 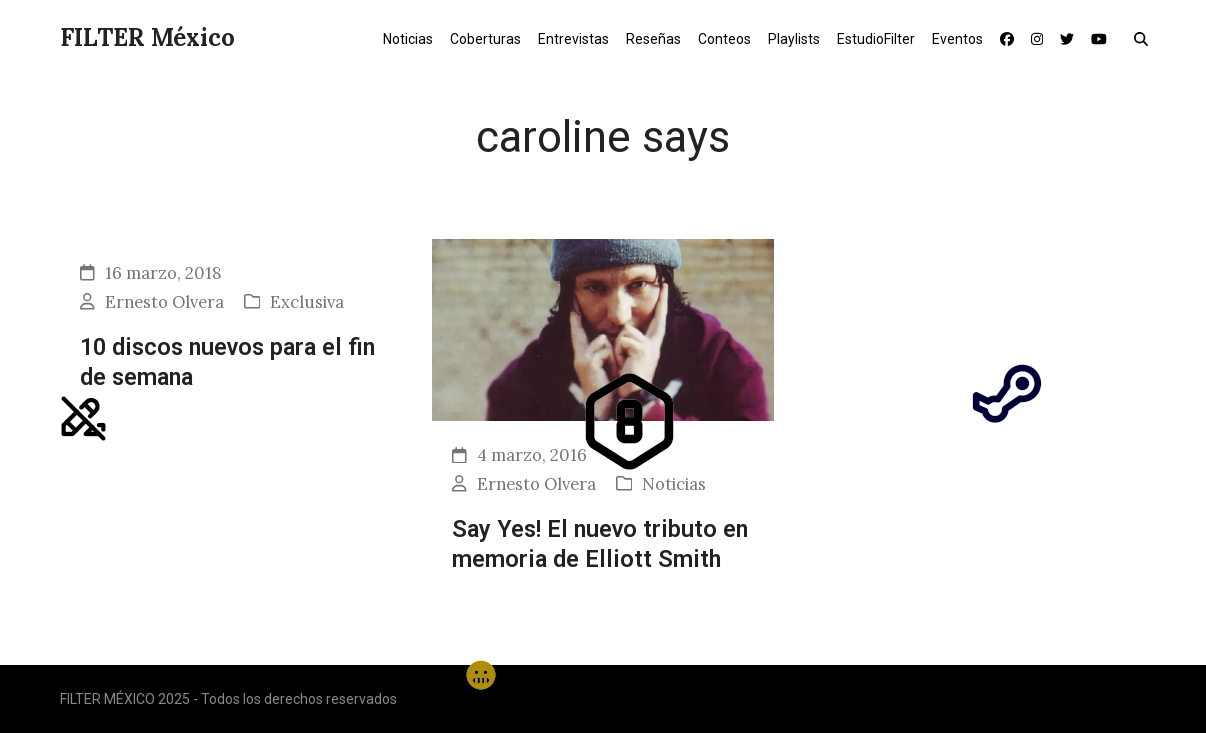 What do you see at coordinates (1007, 392) in the screenshot?
I see `open Steam gaming platform` at bounding box center [1007, 392].